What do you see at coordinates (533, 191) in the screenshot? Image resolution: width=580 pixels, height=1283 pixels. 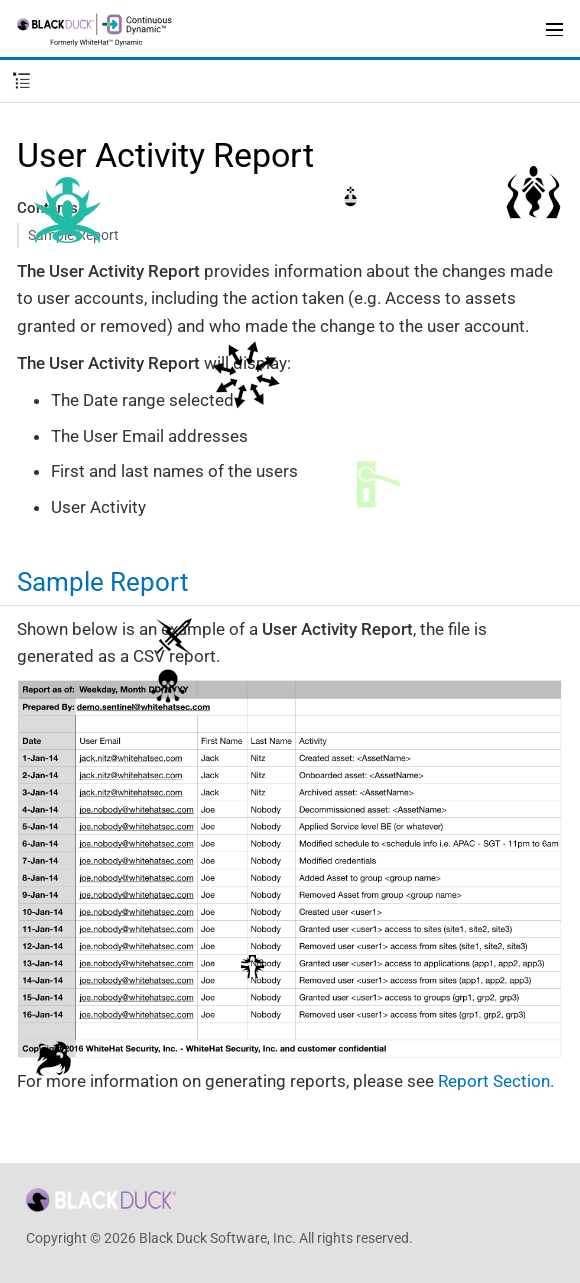 I see `view character soul or spirit stats` at bounding box center [533, 191].